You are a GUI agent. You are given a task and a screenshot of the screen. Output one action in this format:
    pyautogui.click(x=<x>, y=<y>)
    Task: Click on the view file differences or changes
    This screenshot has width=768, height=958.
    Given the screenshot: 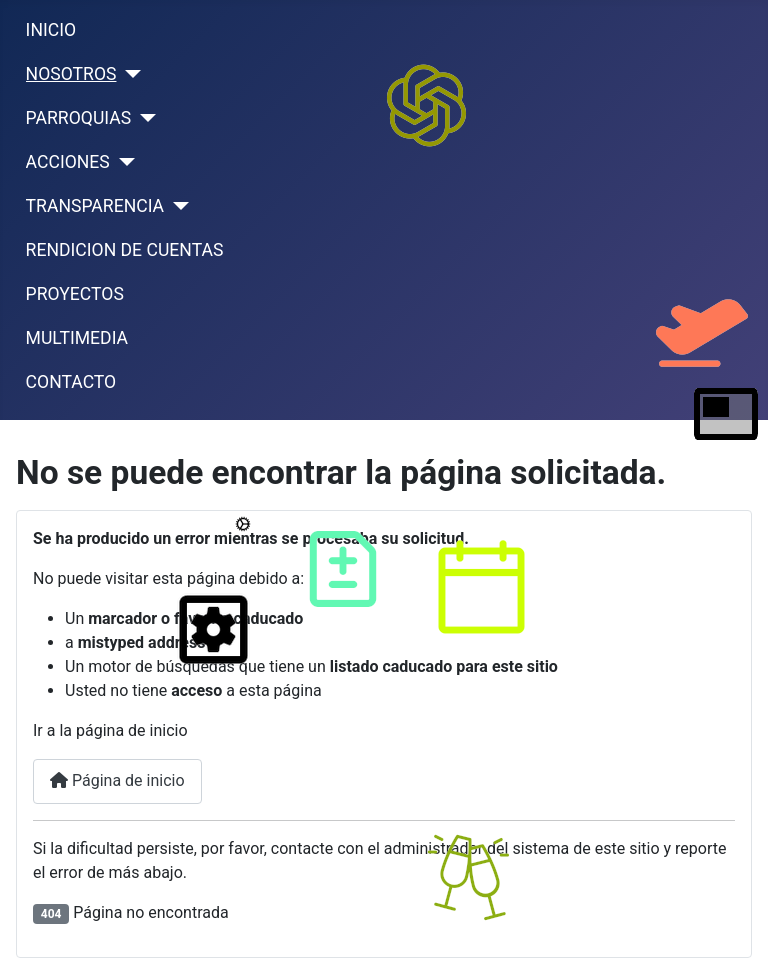 What is the action you would take?
    pyautogui.click(x=343, y=569)
    